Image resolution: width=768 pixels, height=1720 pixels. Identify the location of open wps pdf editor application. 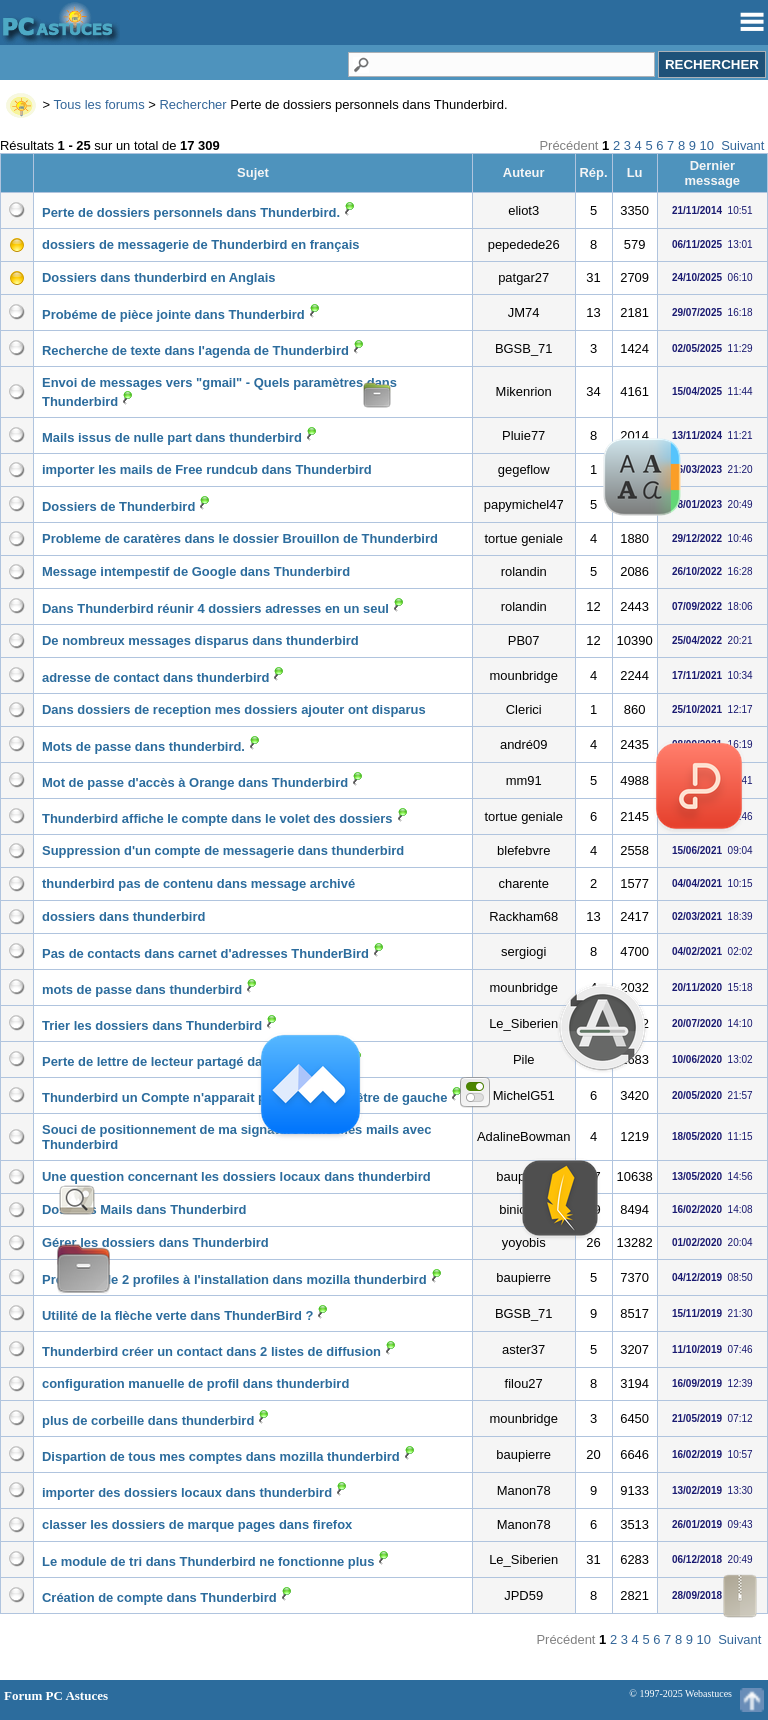
(699, 786).